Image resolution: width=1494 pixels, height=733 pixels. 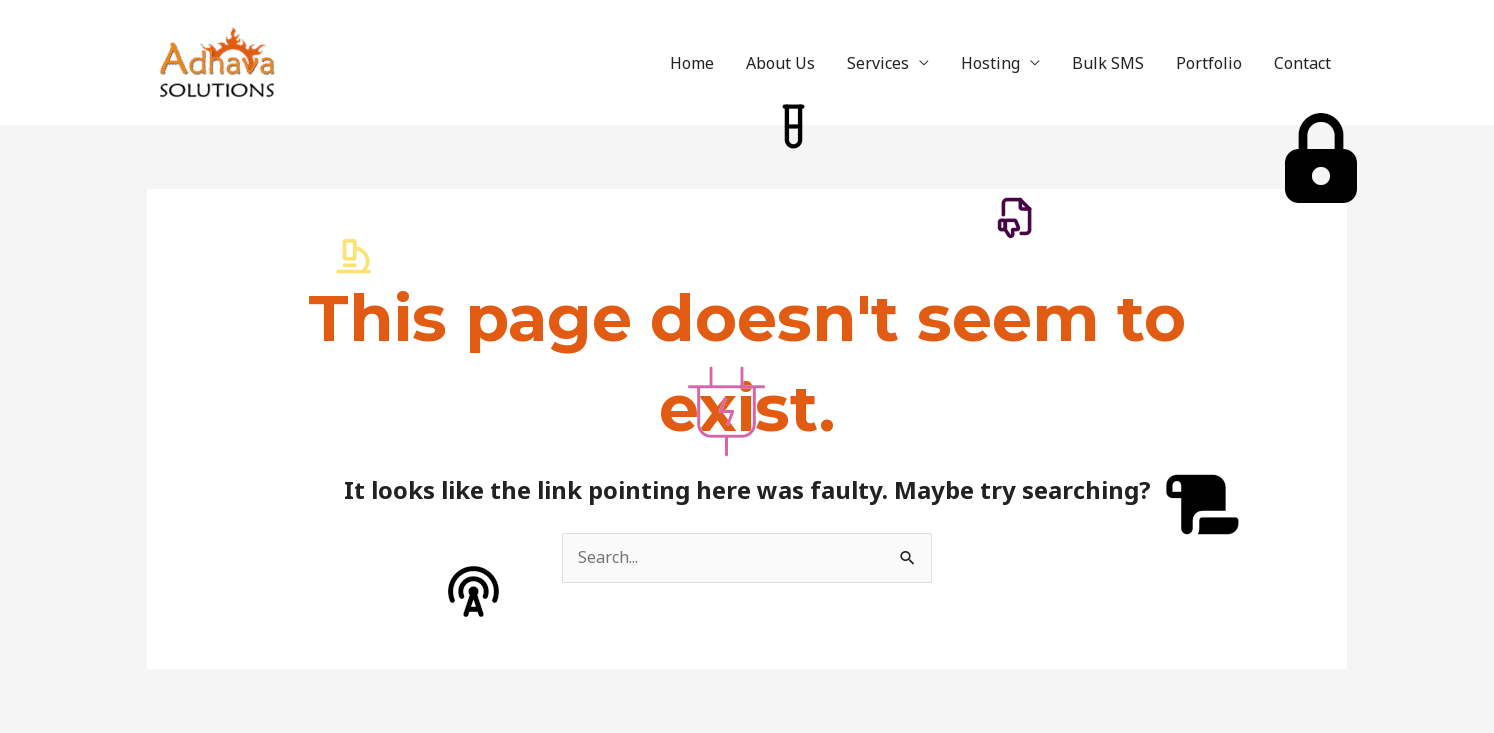 What do you see at coordinates (353, 257) in the screenshot?
I see `access research or laboratory tools` at bounding box center [353, 257].